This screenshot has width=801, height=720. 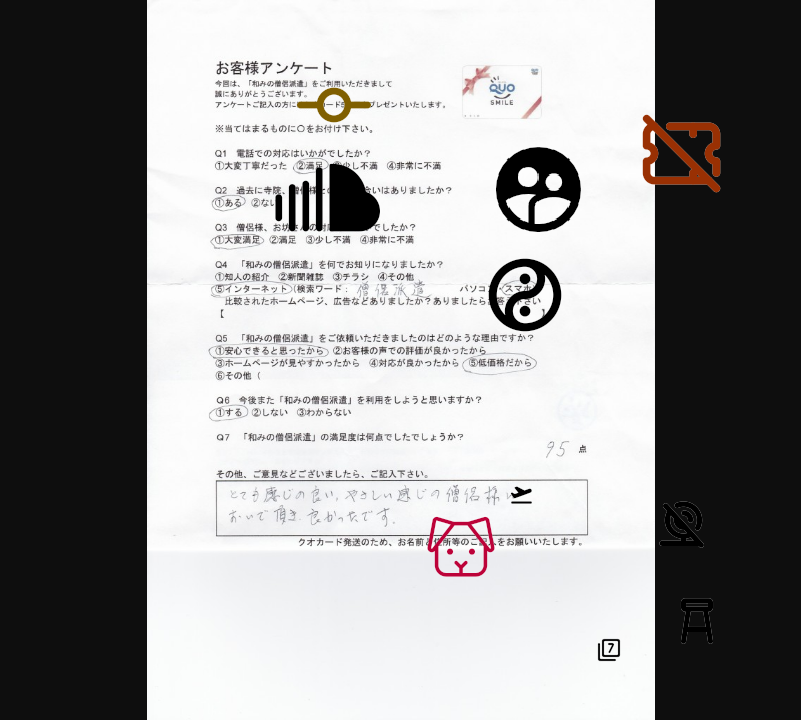 I want to click on view departing flights, so click(x=521, y=494).